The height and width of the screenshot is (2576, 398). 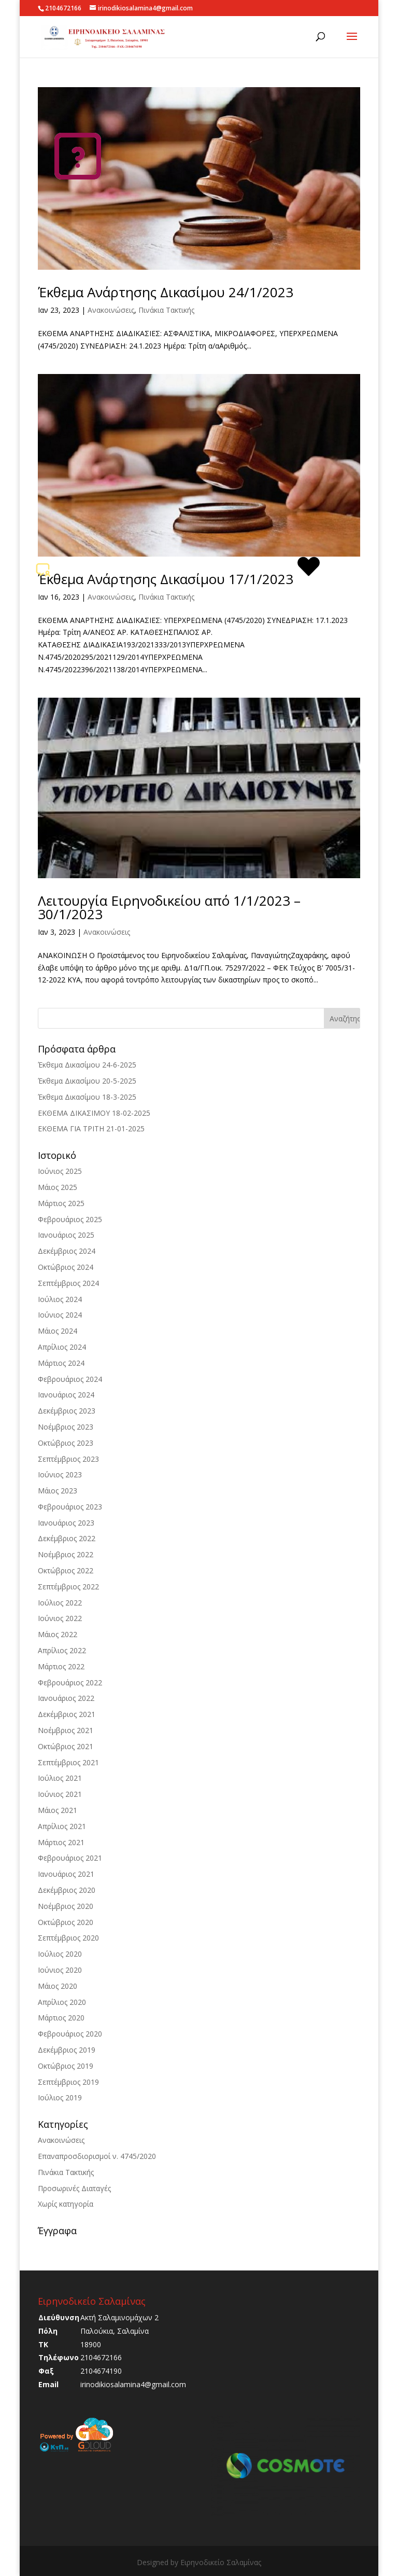 I want to click on access help or support options, so click(x=78, y=156).